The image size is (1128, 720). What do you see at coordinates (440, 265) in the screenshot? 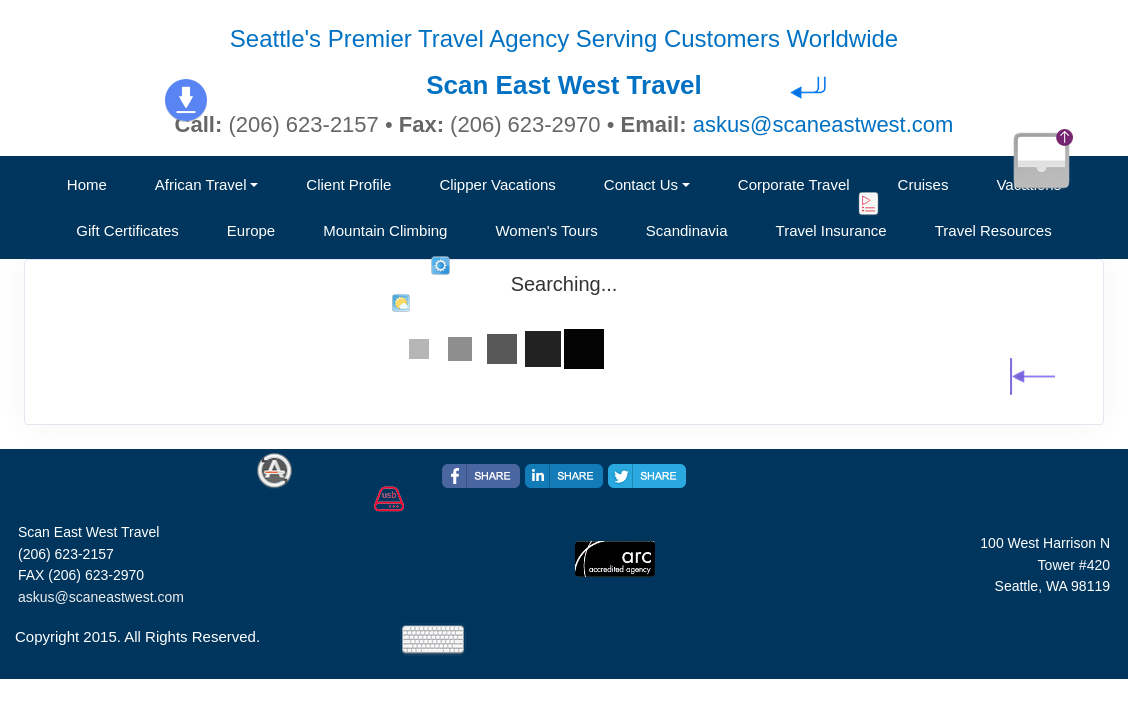
I see `access system application settings` at bounding box center [440, 265].